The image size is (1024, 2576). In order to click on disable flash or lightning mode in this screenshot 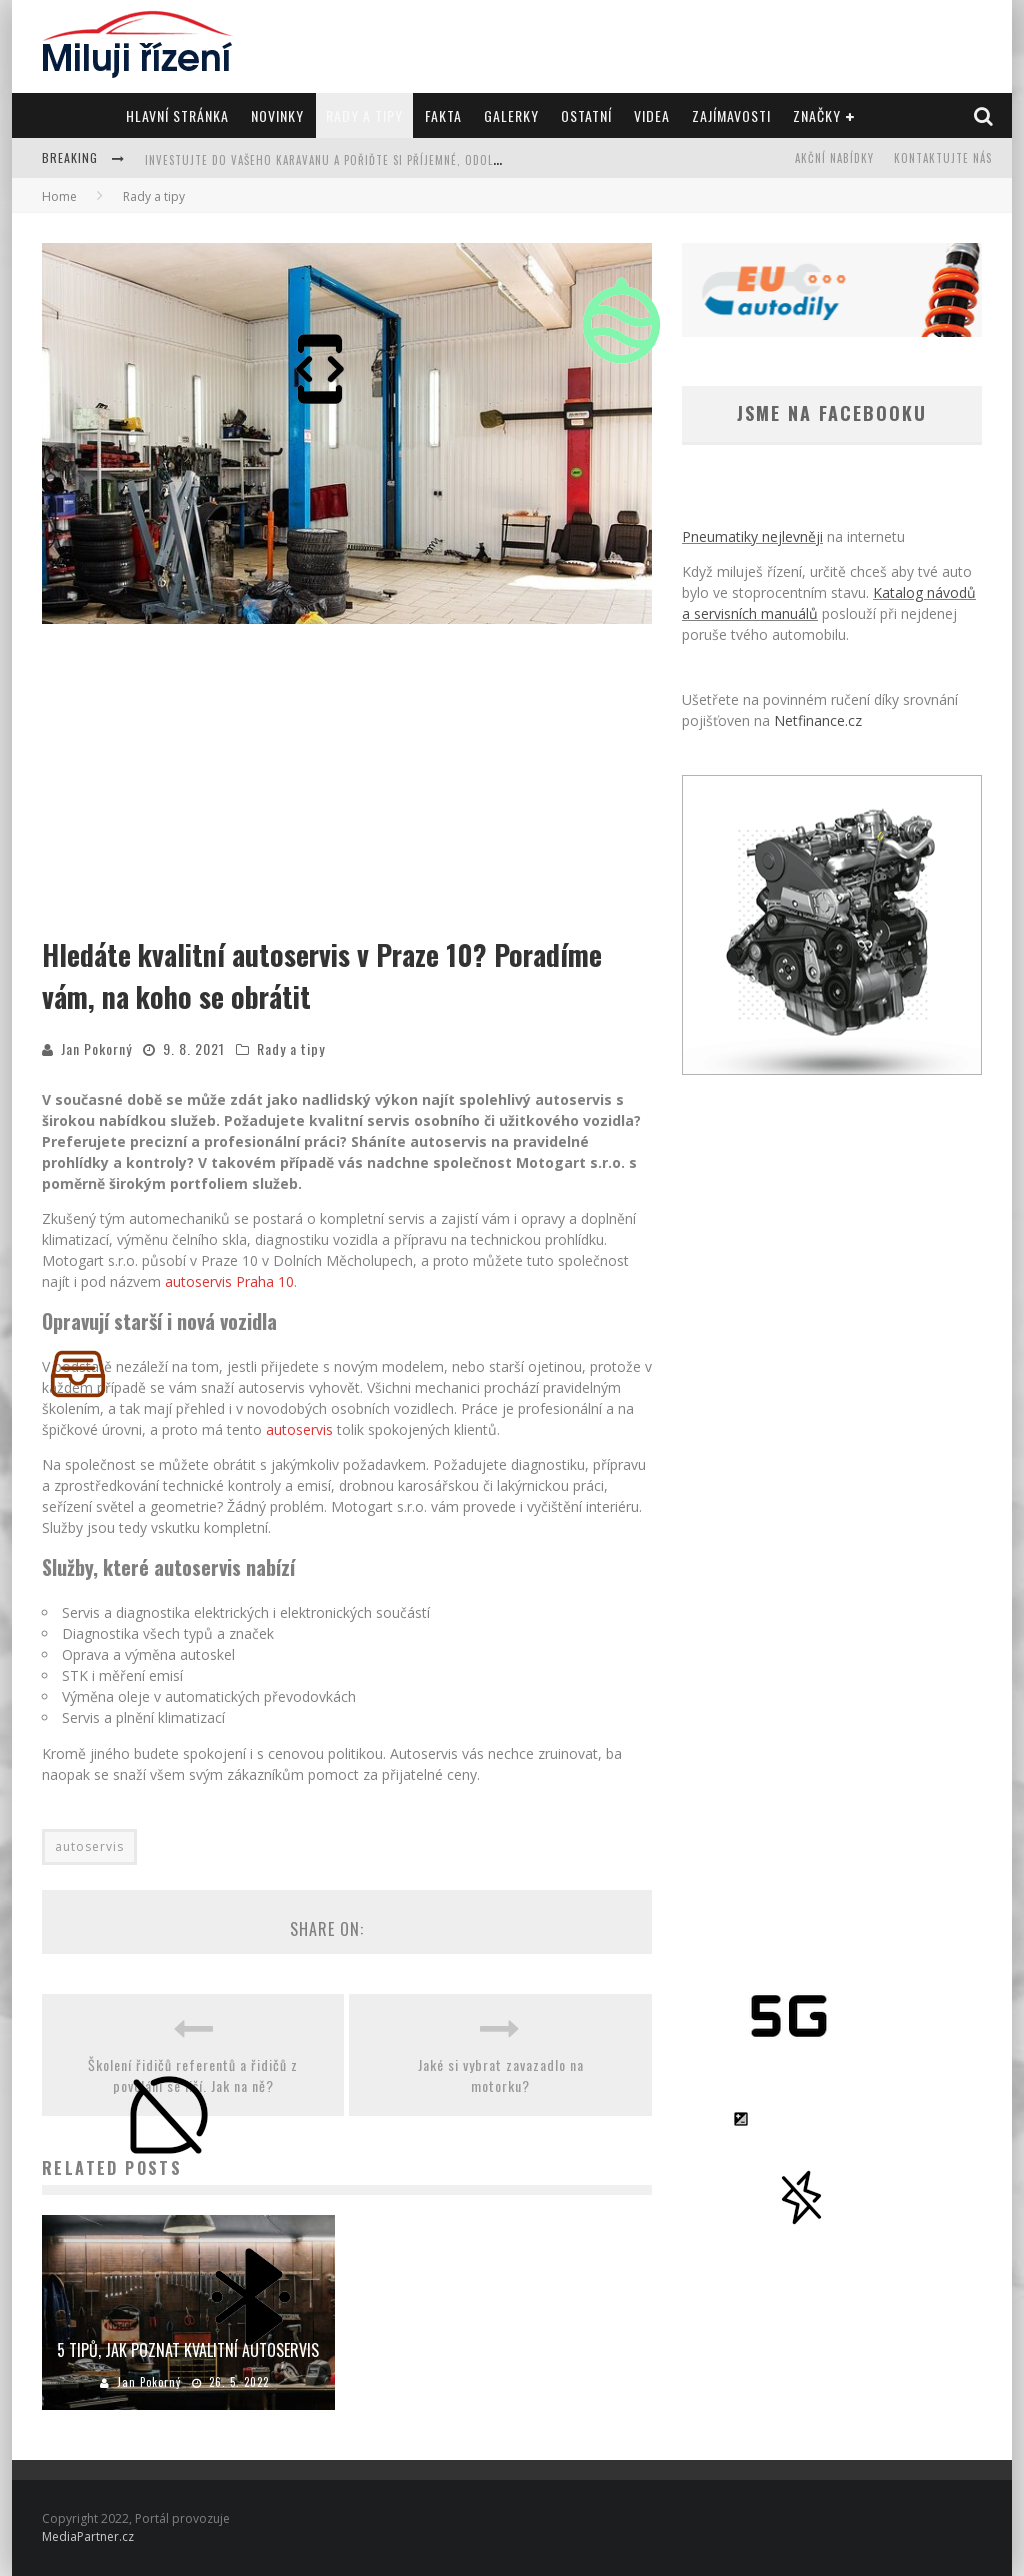, I will do `click(801, 2197)`.